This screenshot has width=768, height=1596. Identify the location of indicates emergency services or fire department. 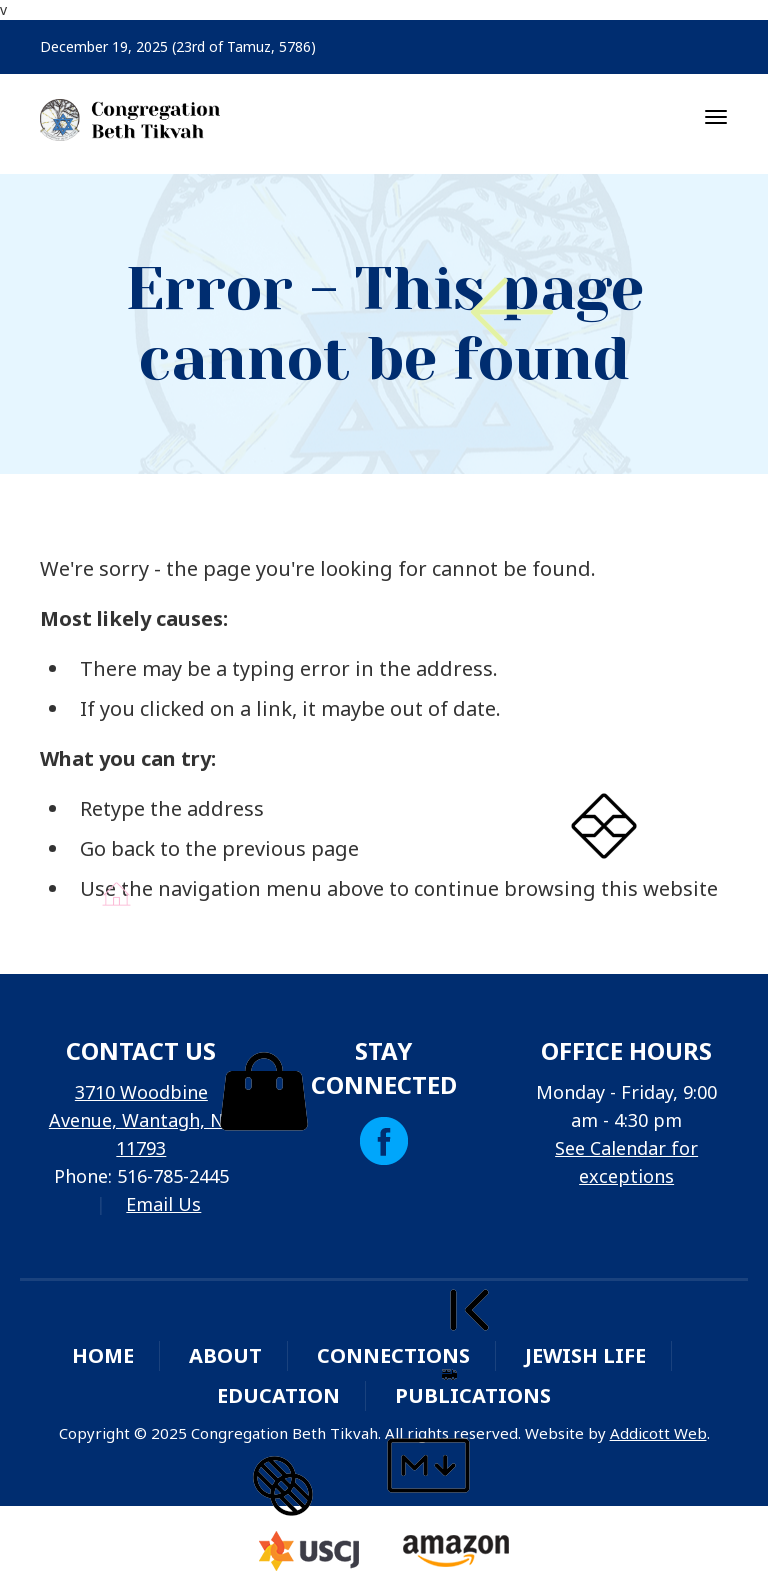
(449, 1374).